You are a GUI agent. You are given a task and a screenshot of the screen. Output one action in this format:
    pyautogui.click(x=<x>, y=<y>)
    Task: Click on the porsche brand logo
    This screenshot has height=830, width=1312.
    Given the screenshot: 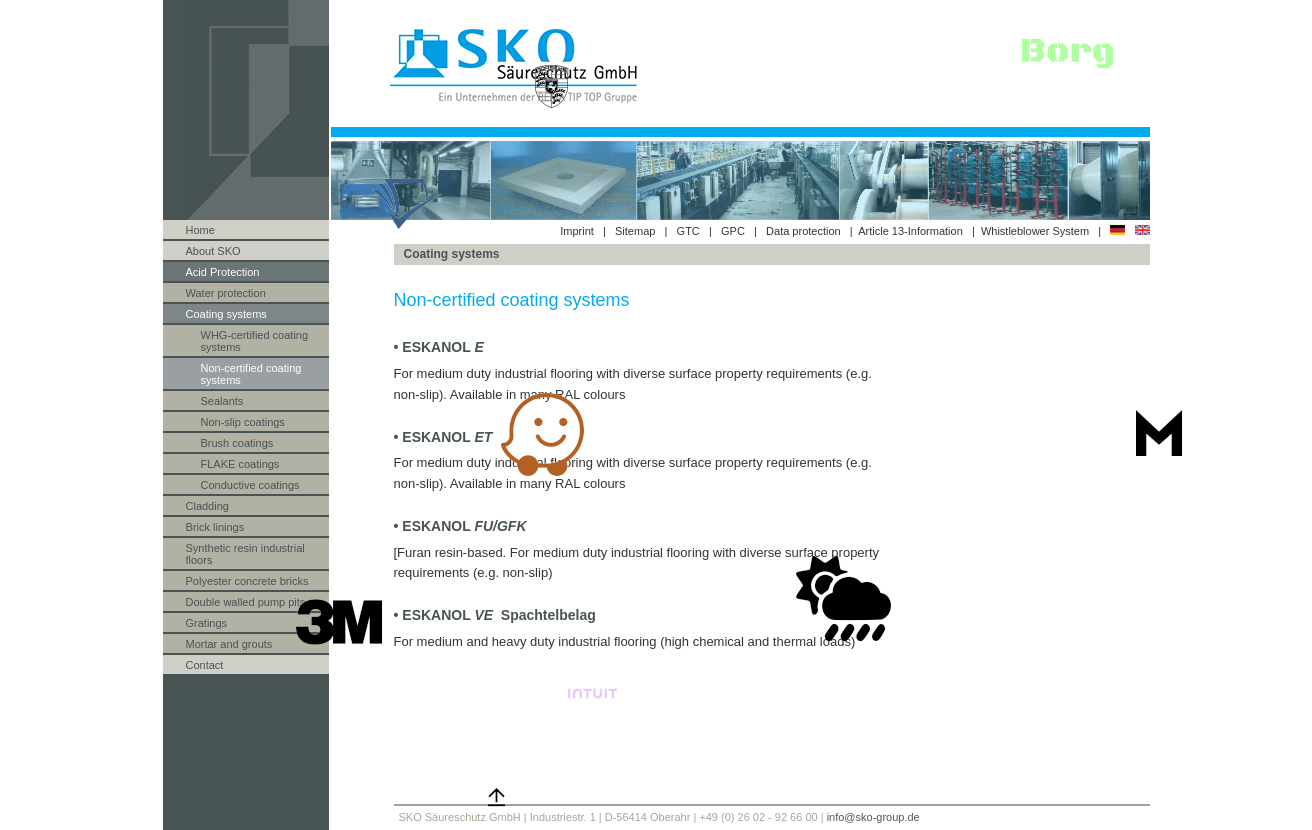 What is the action you would take?
    pyautogui.click(x=551, y=86)
    